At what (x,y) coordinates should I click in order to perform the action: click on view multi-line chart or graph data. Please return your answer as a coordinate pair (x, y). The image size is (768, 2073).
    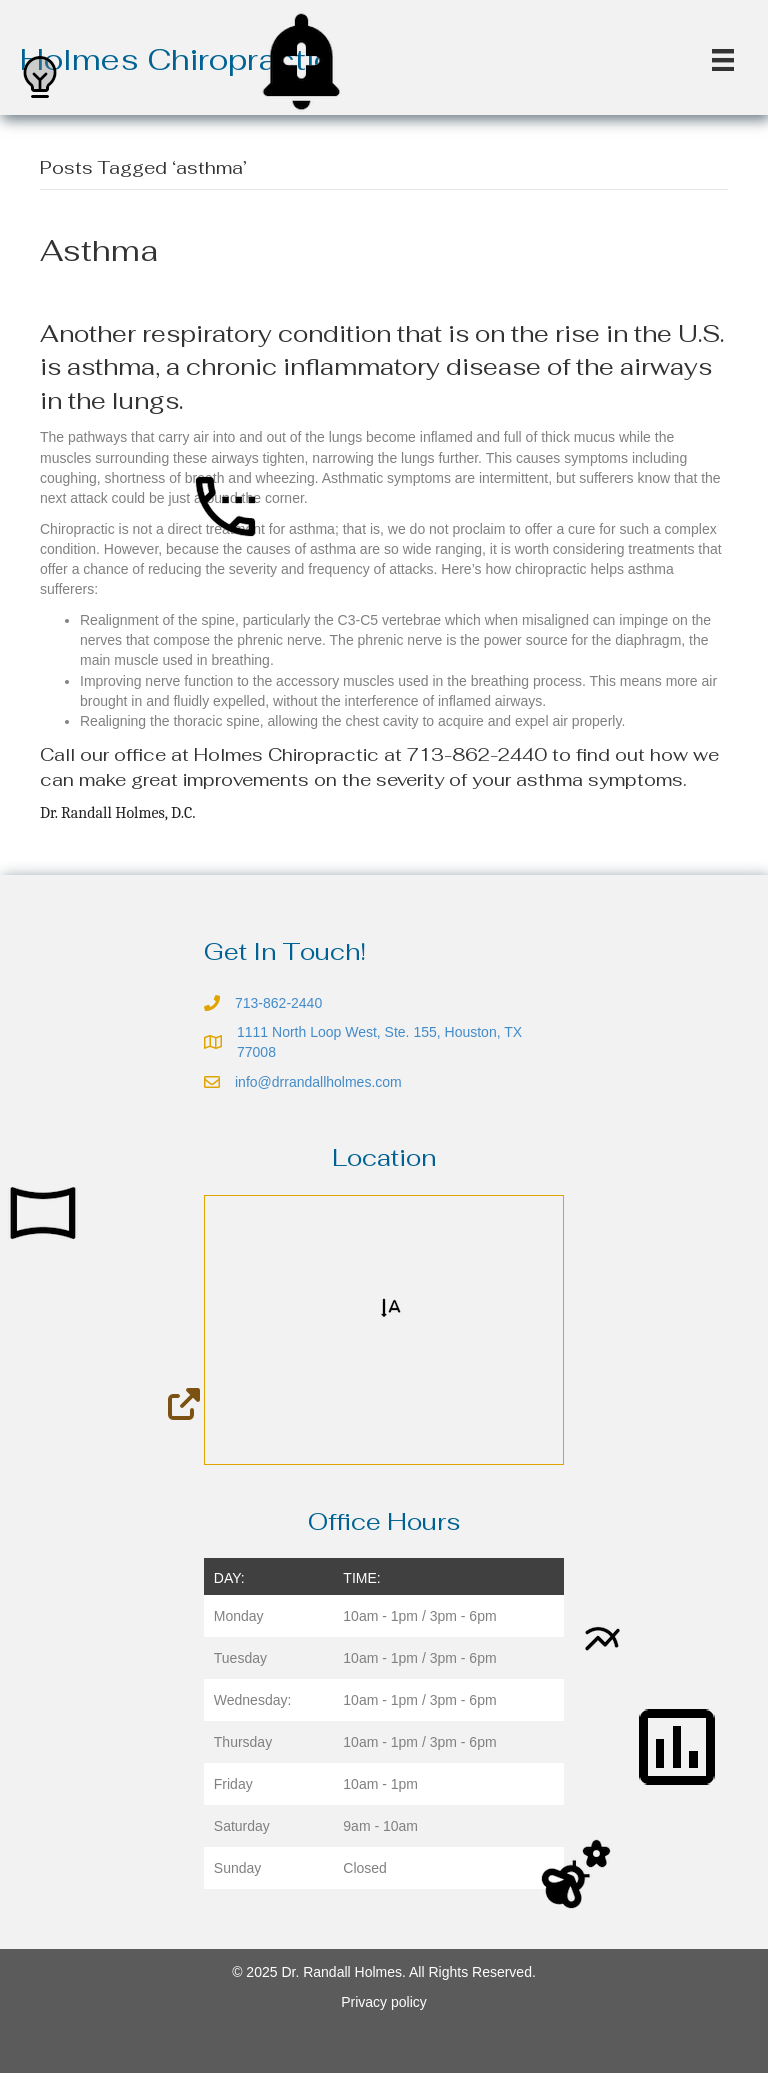
    Looking at the image, I should click on (602, 1639).